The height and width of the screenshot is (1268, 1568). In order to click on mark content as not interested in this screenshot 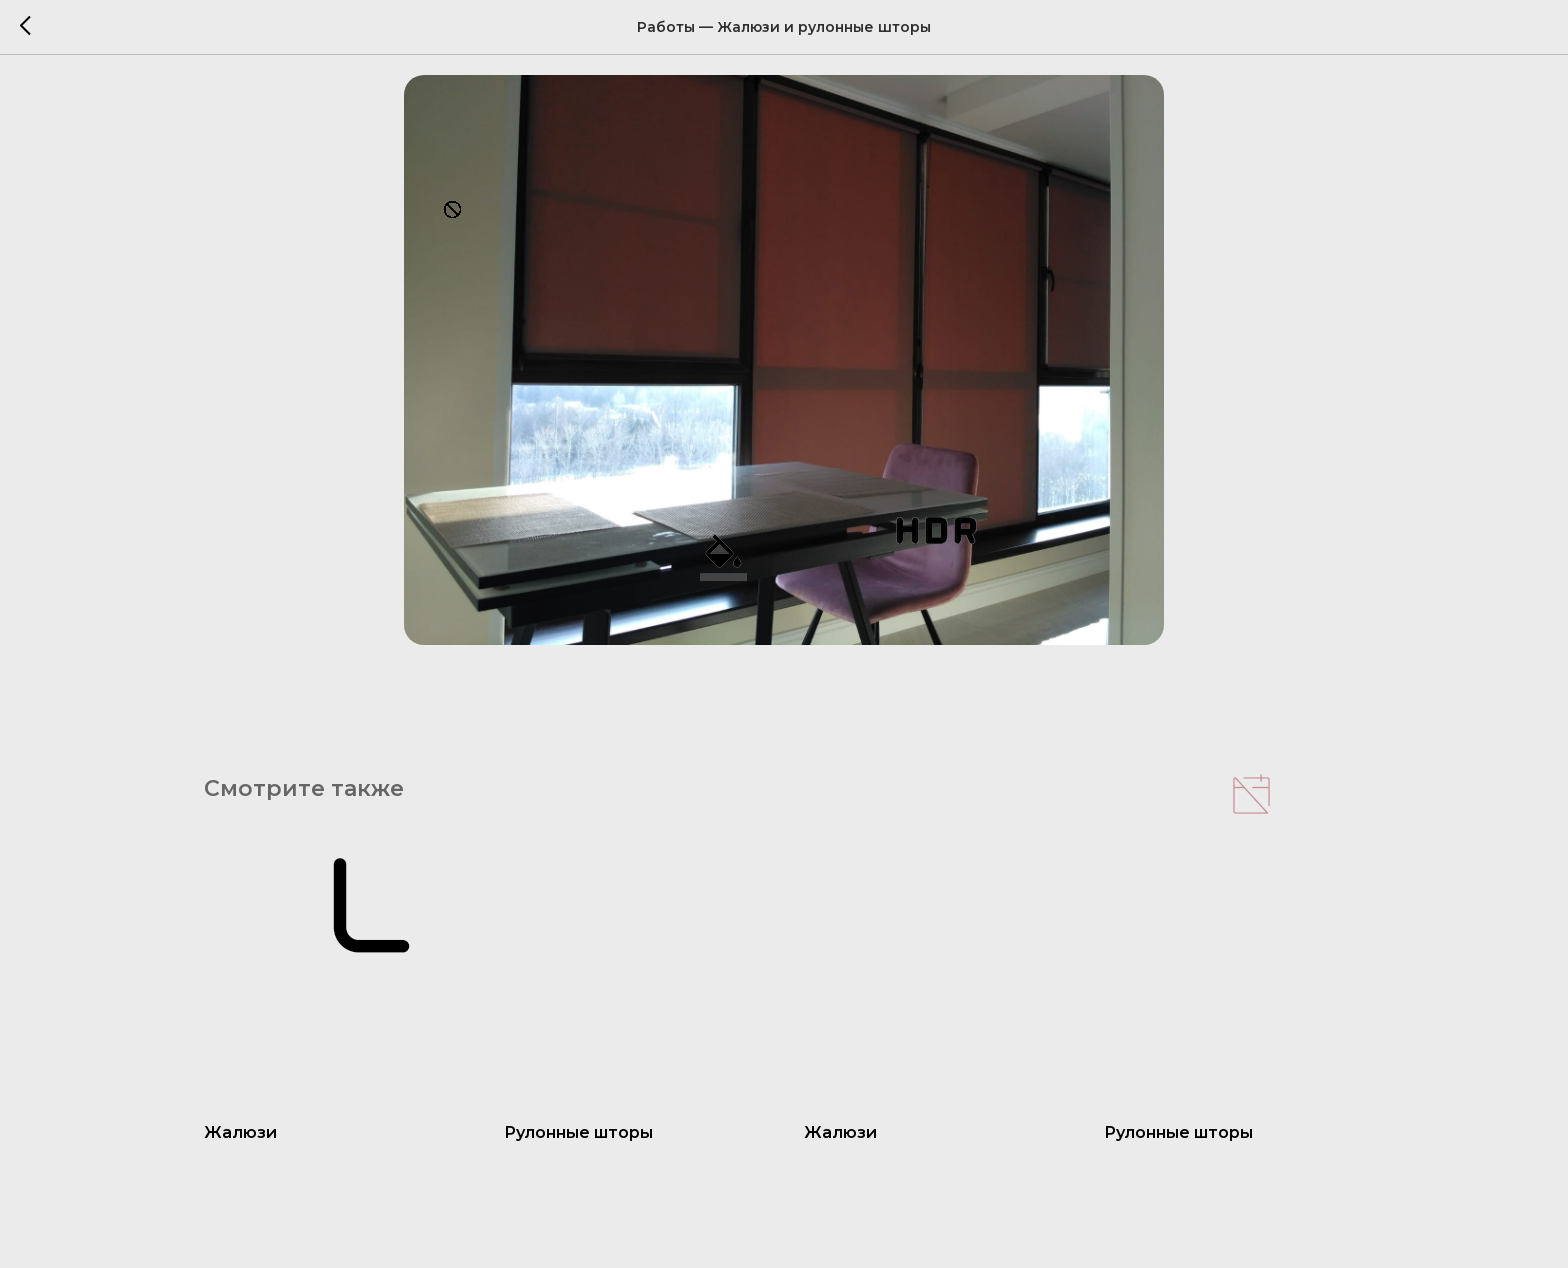, I will do `click(452, 209)`.